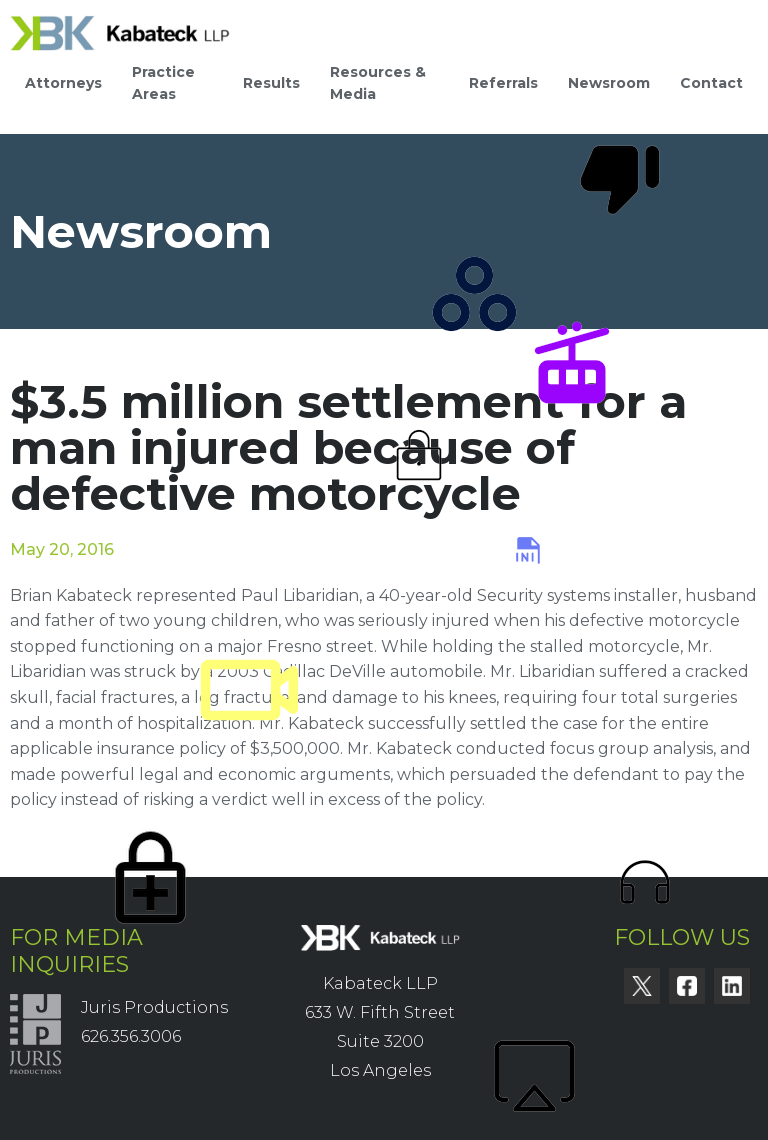 The height and width of the screenshot is (1140, 768). I want to click on enable enhanced encryption for added security, so click(150, 879).